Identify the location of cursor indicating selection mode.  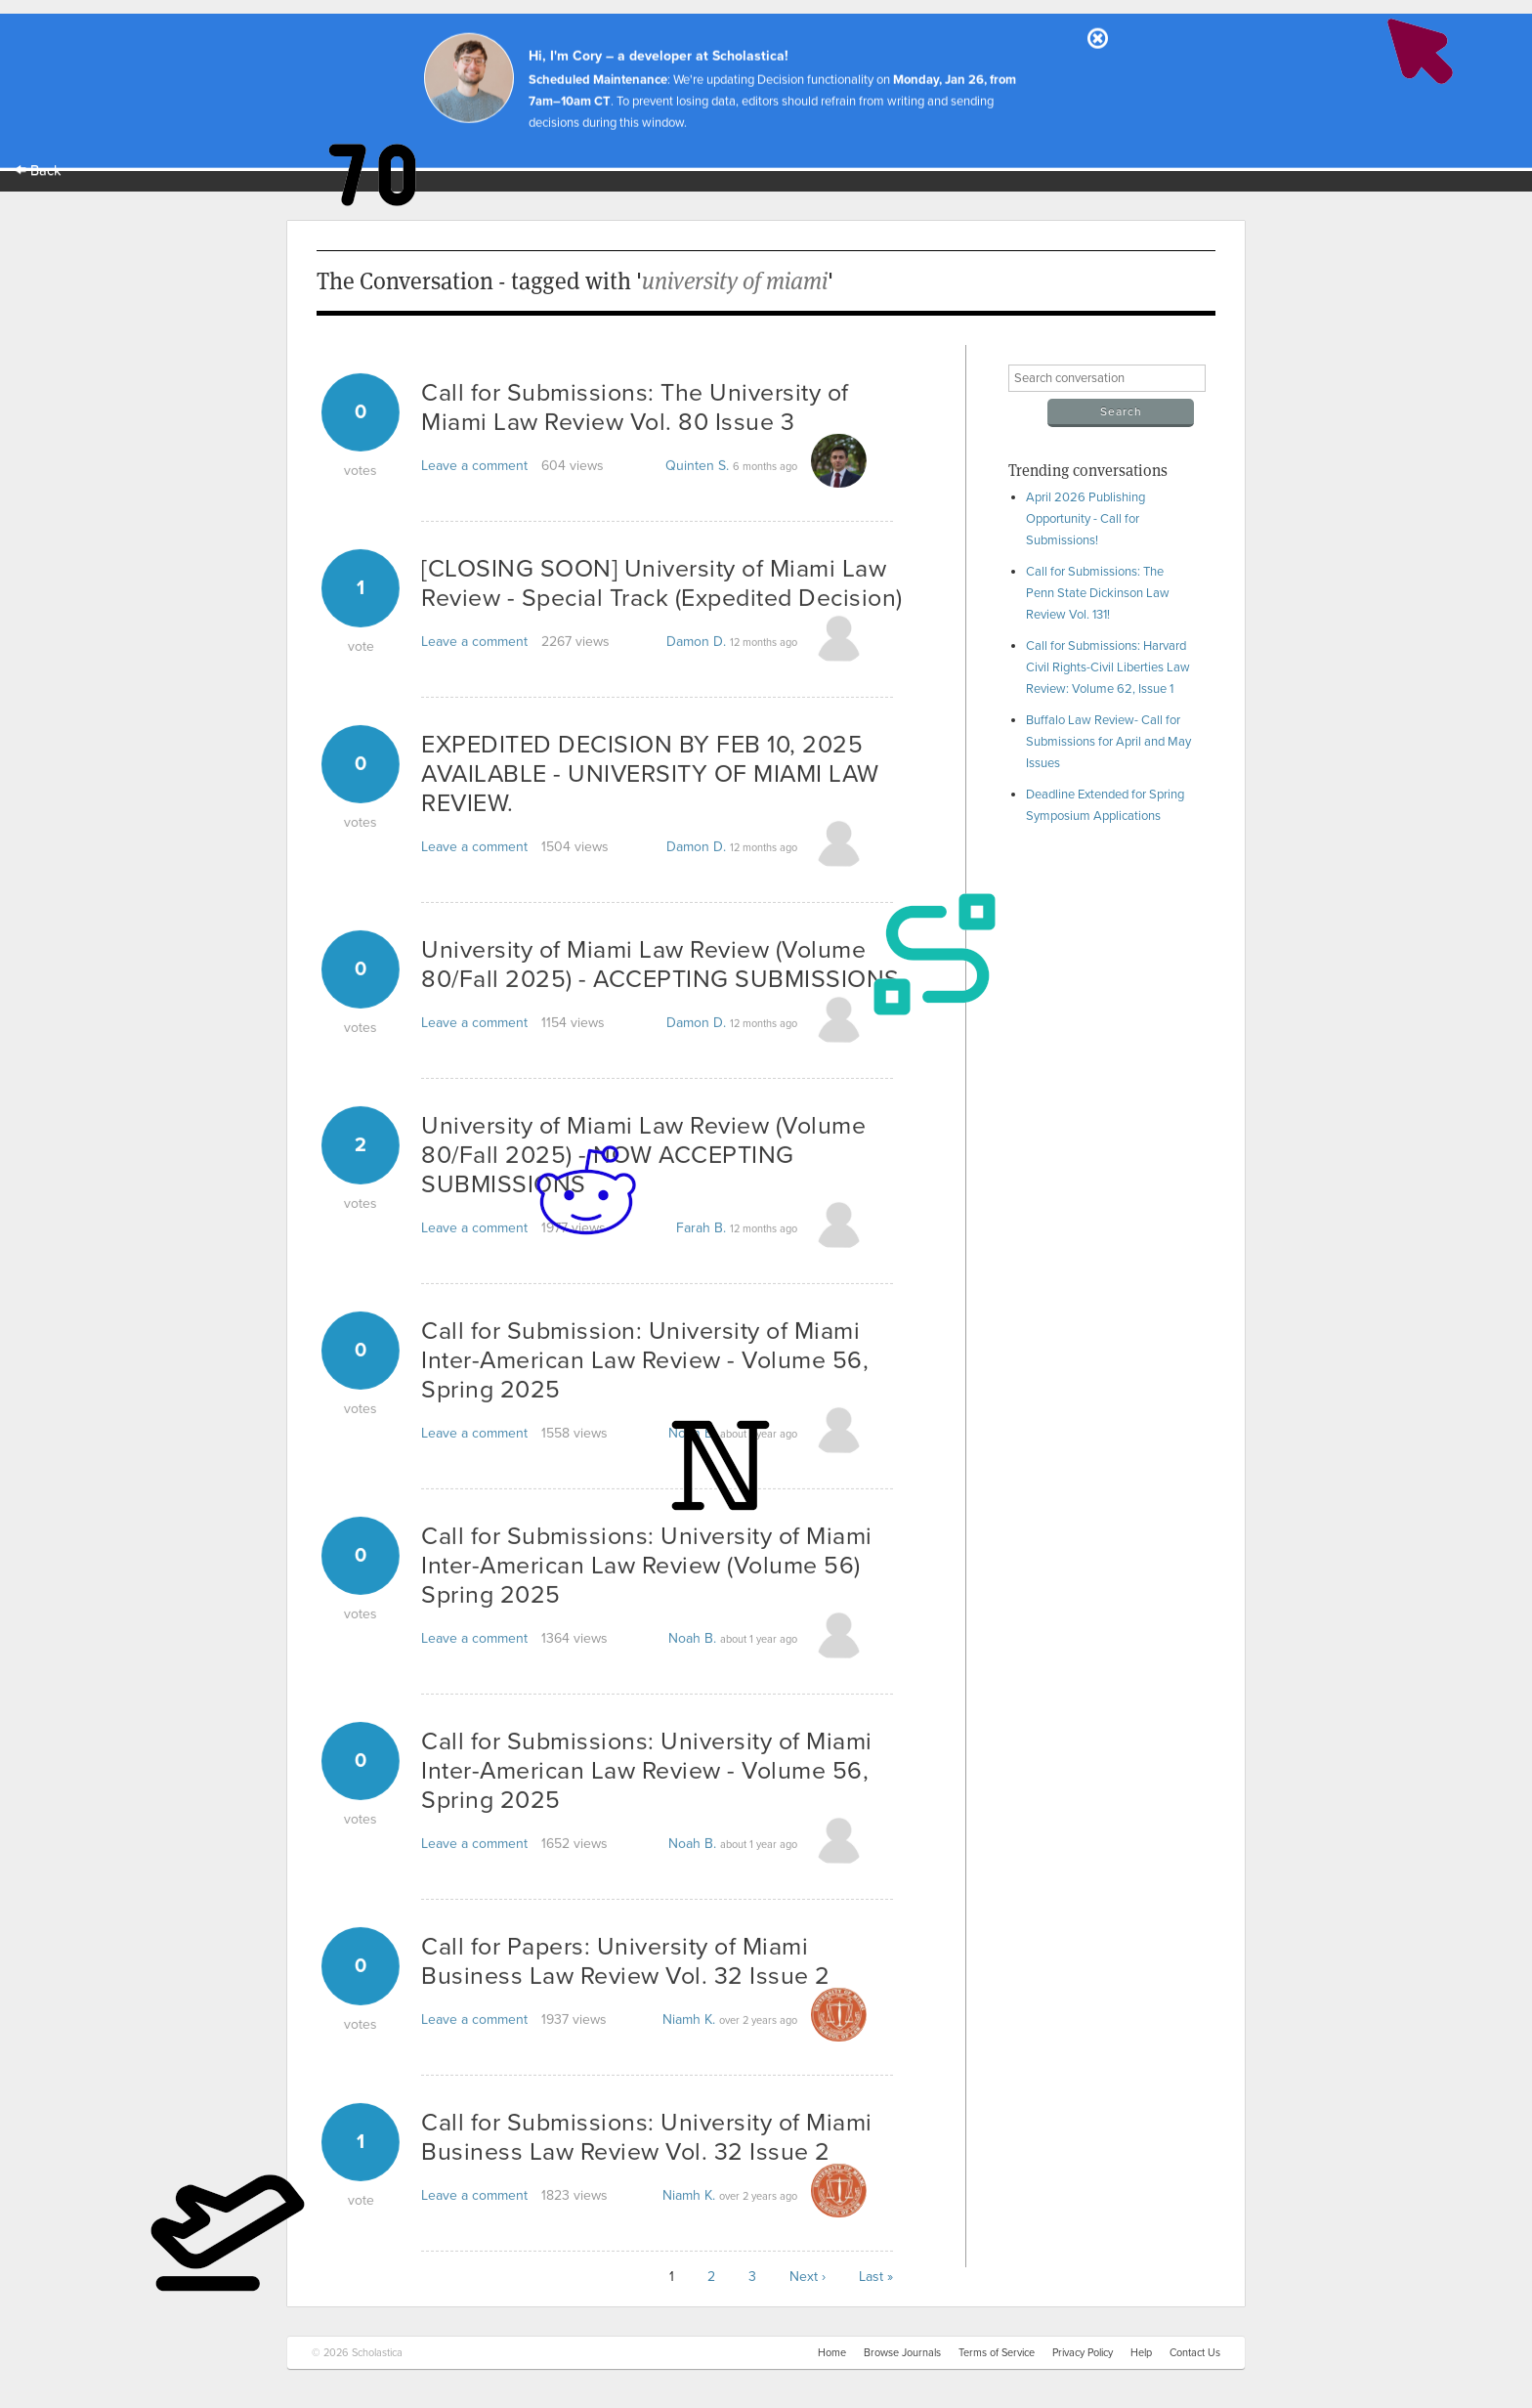
(1420, 51).